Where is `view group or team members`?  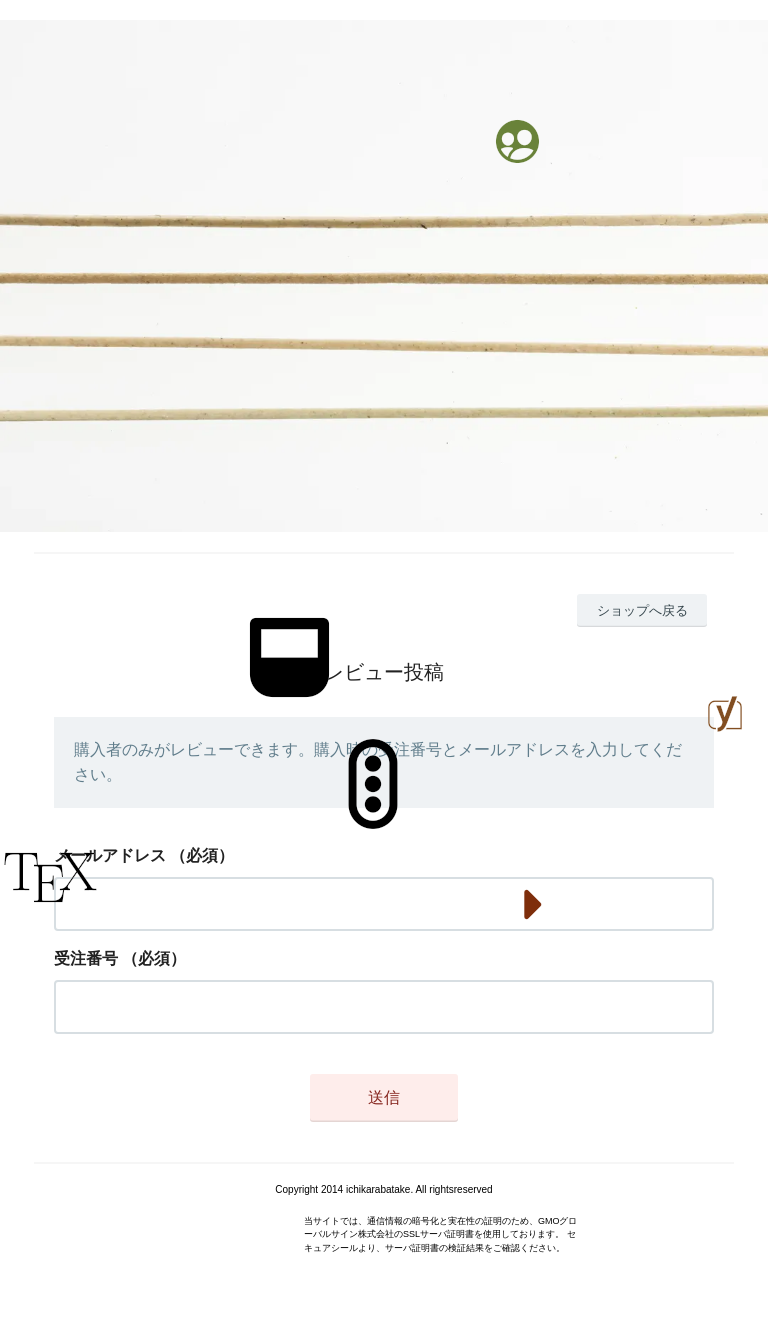
view group or team members is located at coordinates (517, 141).